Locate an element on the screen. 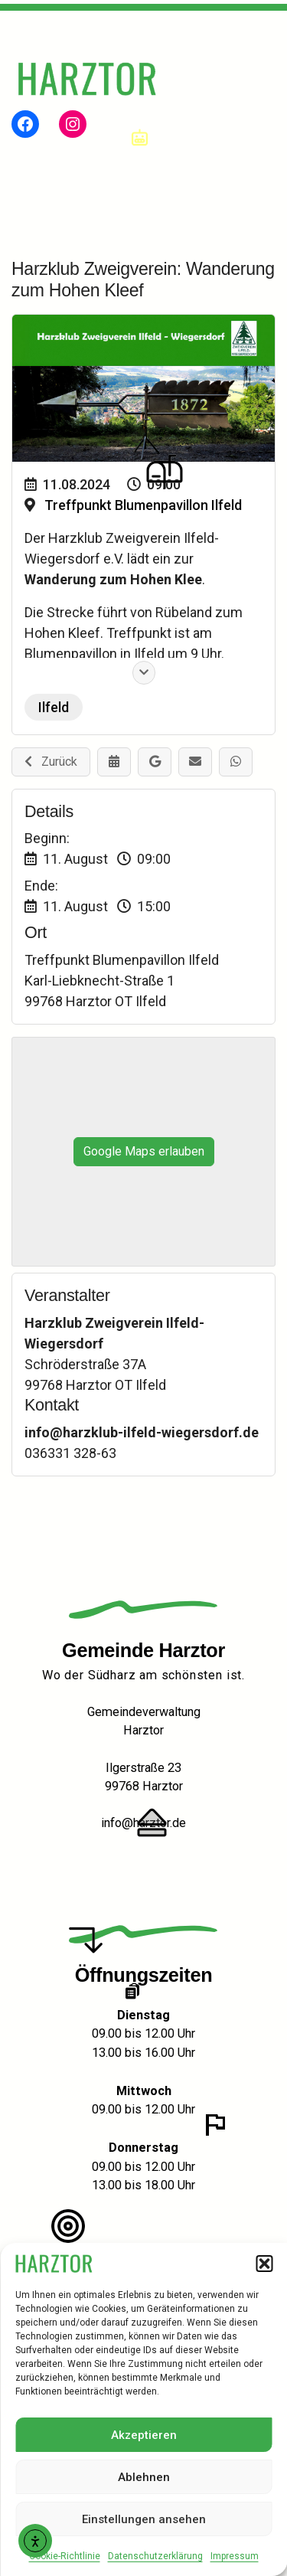 This screenshot has width=287, height=2576. access AI assistant or chatbot is located at coordinates (139, 138).